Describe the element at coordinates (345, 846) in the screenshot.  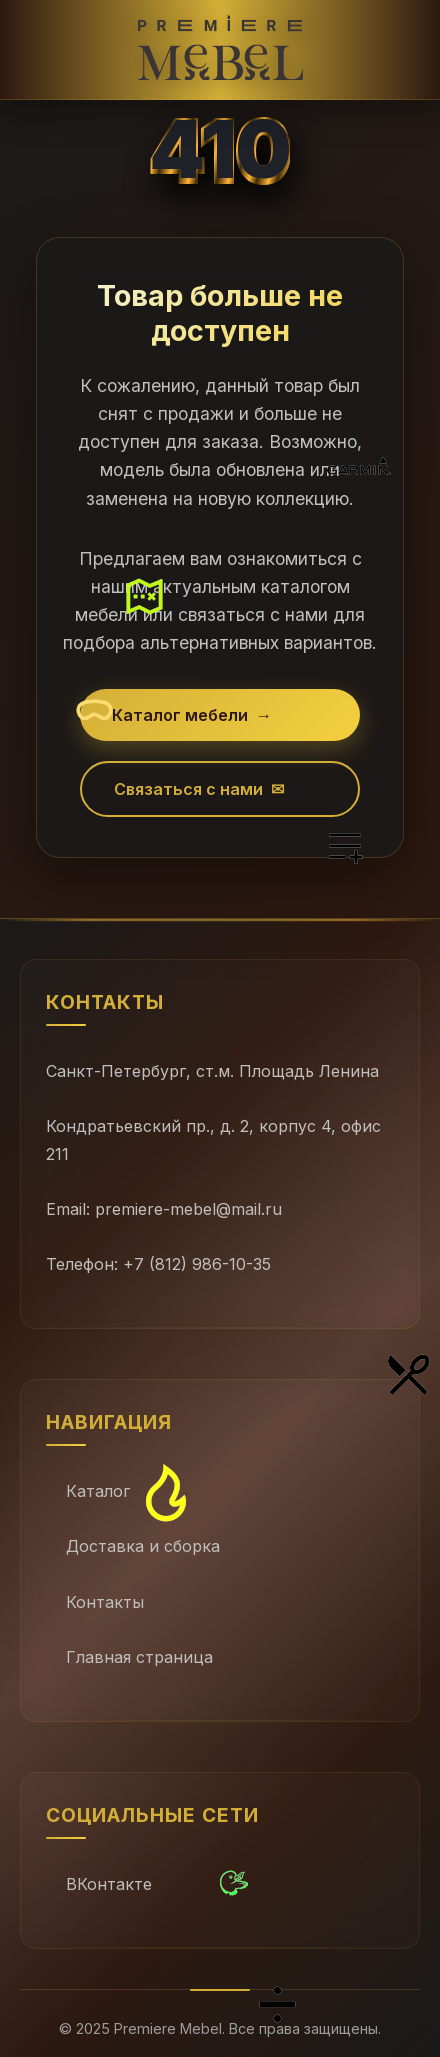
I see `add a new item to playlist` at that location.